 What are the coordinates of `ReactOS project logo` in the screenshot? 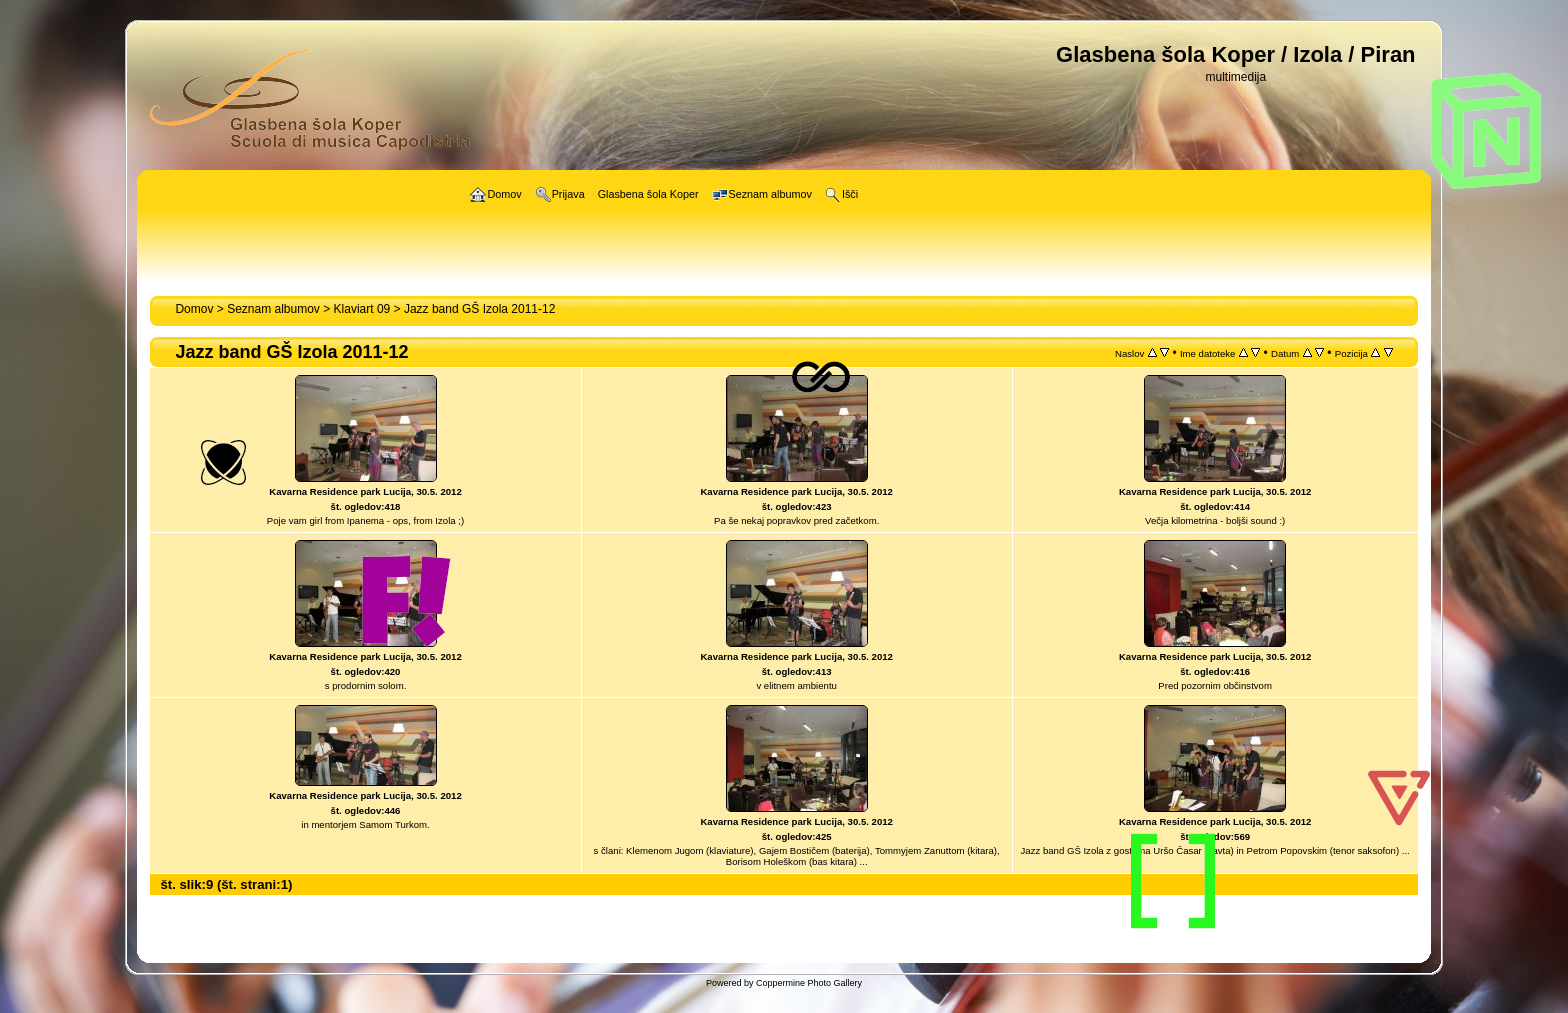 It's located at (223, 462).